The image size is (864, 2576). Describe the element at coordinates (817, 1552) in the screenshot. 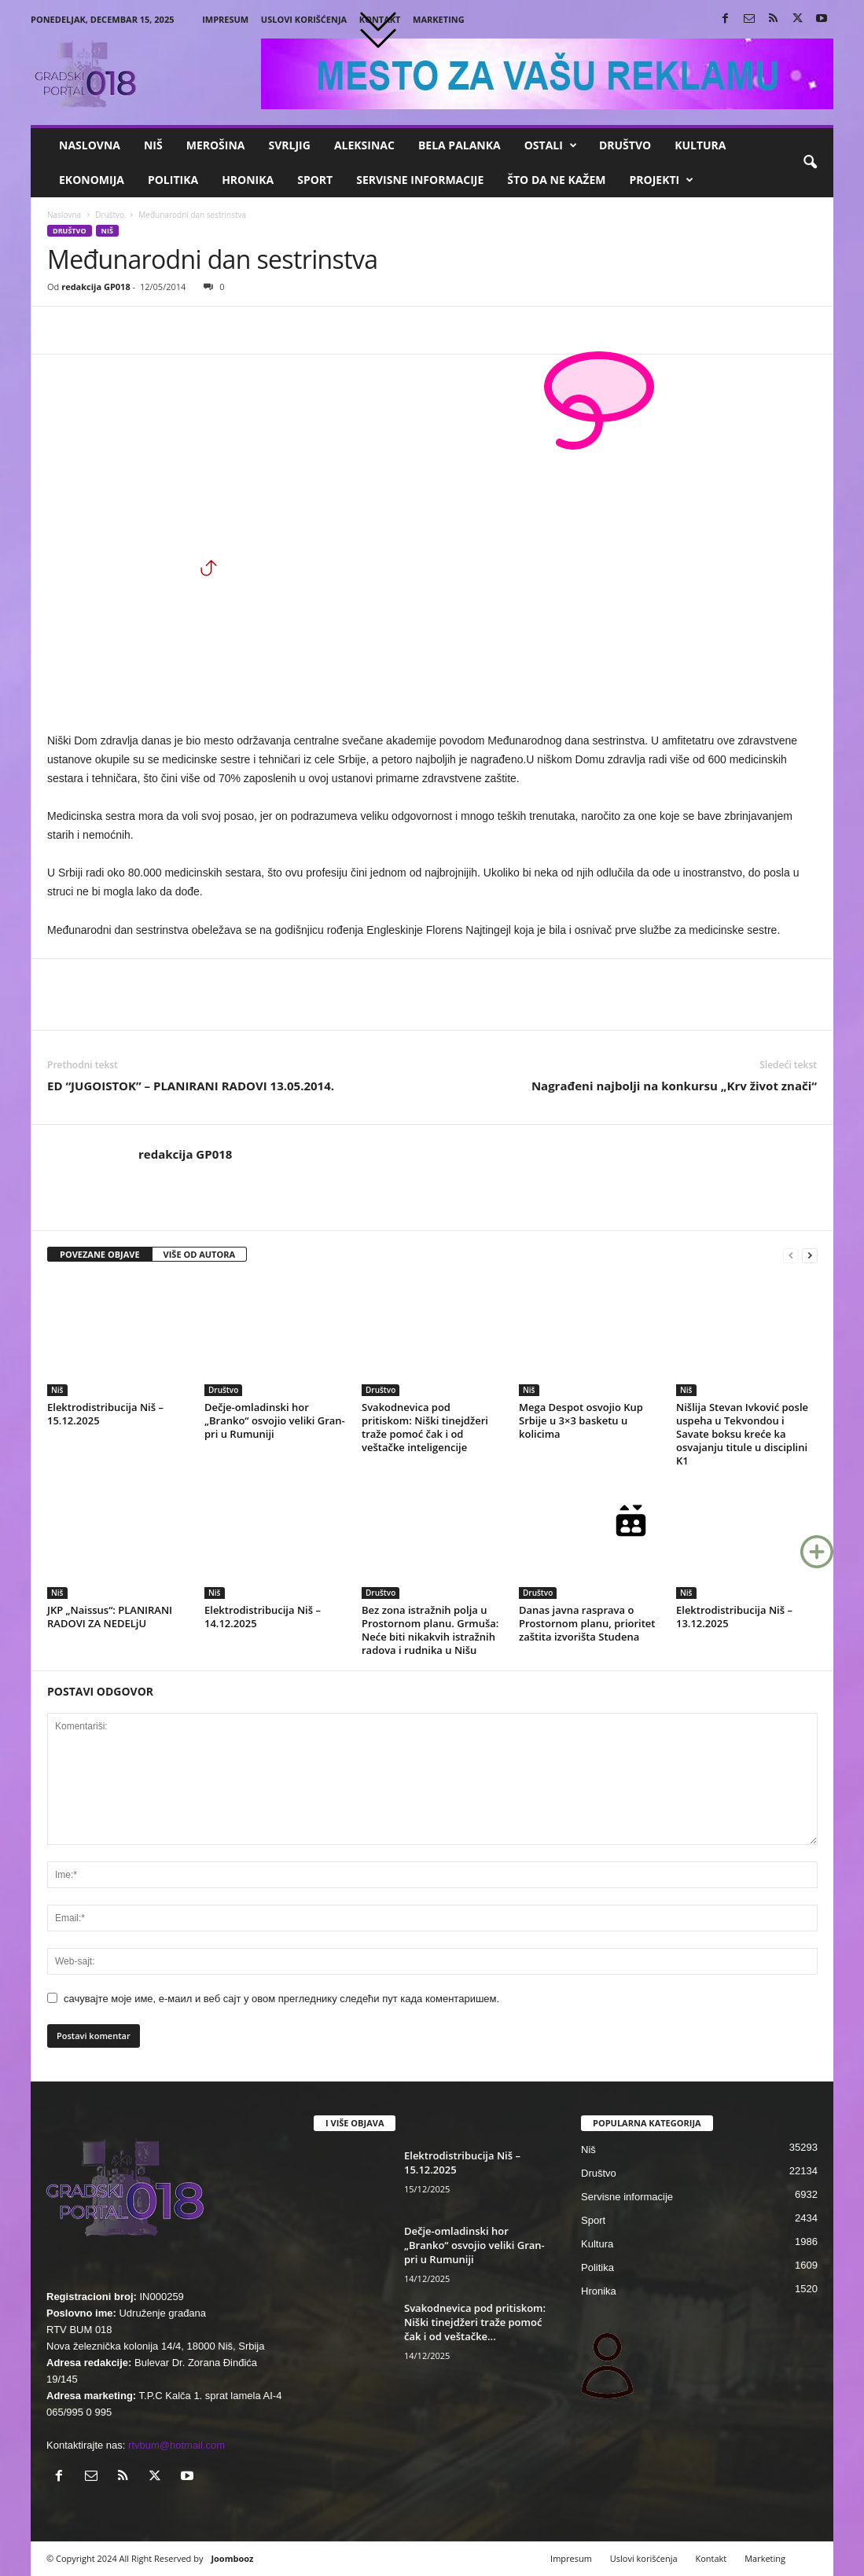

I see `add a new item` at that location.